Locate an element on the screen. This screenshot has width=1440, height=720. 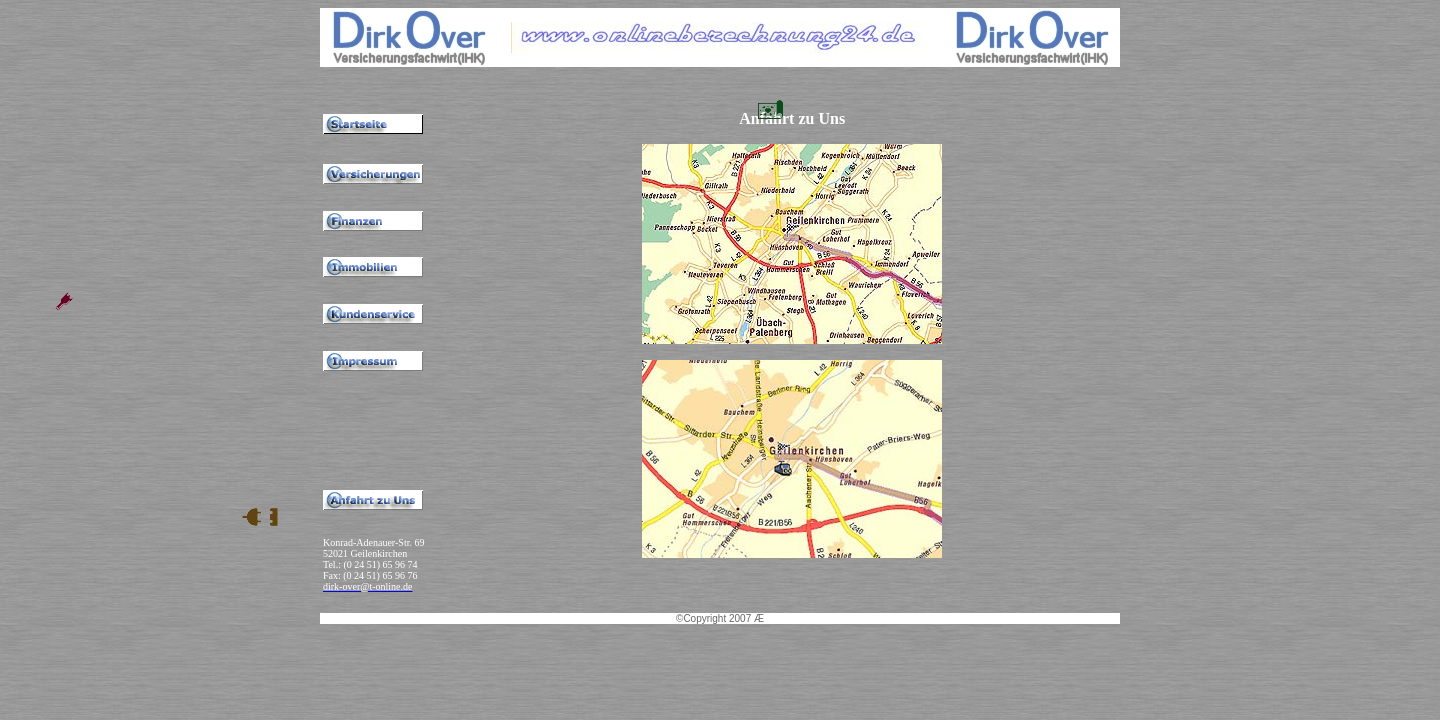
view armor crafting blueprint is located at coordinates (770, 109).